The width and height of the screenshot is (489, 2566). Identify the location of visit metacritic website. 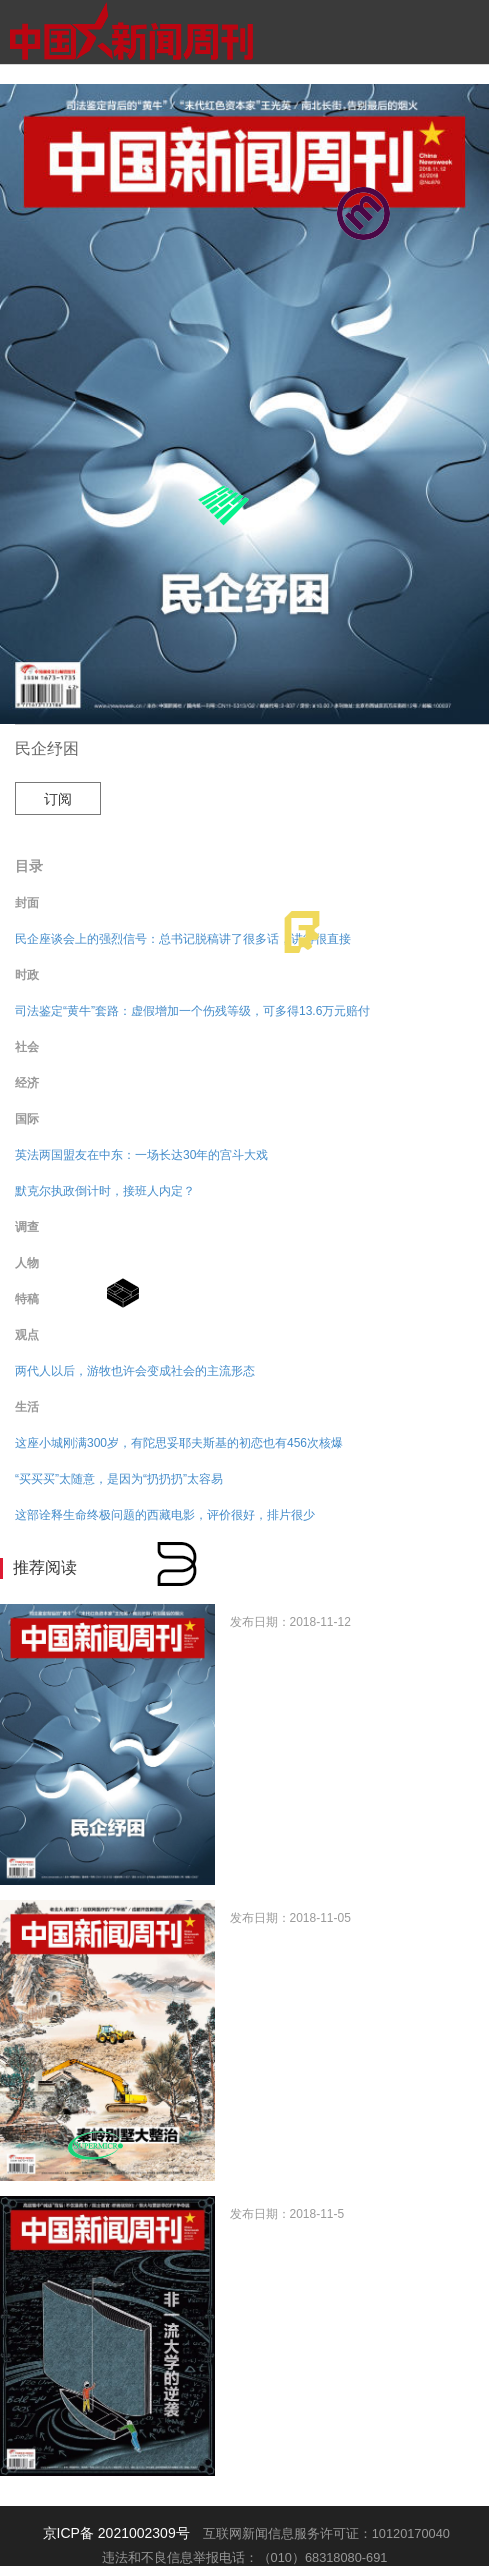
(363, 213).